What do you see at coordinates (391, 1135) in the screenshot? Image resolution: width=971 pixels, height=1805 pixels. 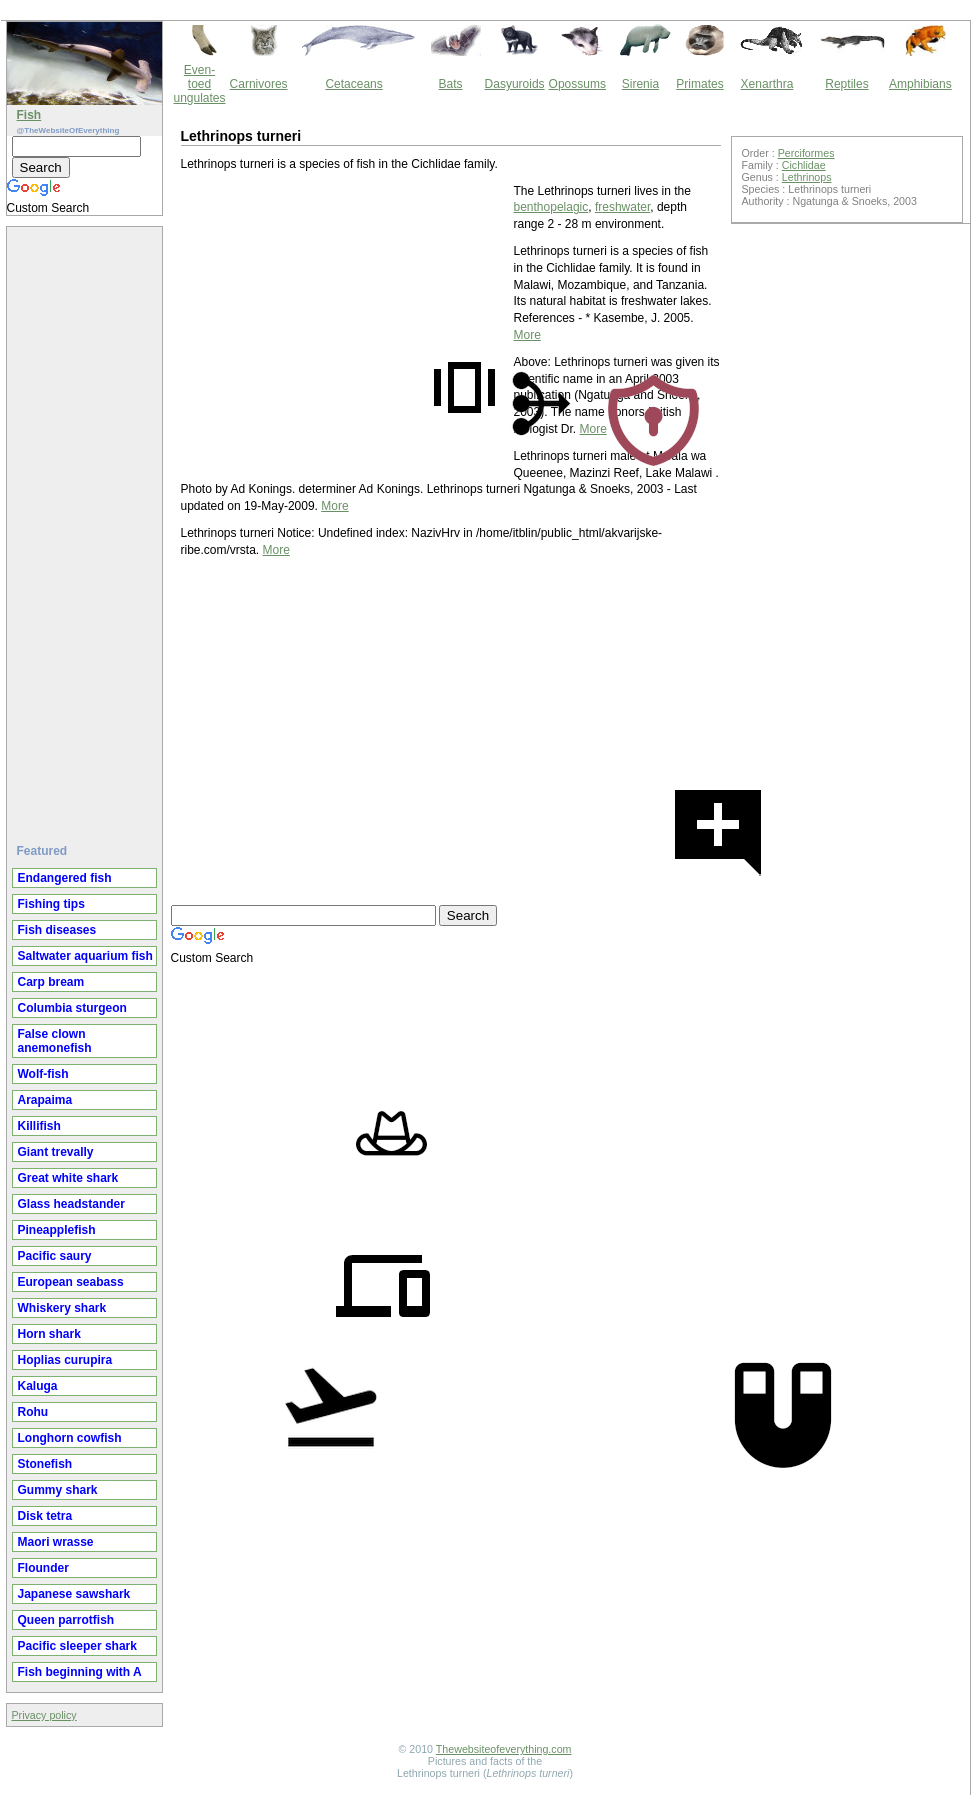 I see `select cowboy hat avatar or profile accessory` at bounding box center [391, 1135].